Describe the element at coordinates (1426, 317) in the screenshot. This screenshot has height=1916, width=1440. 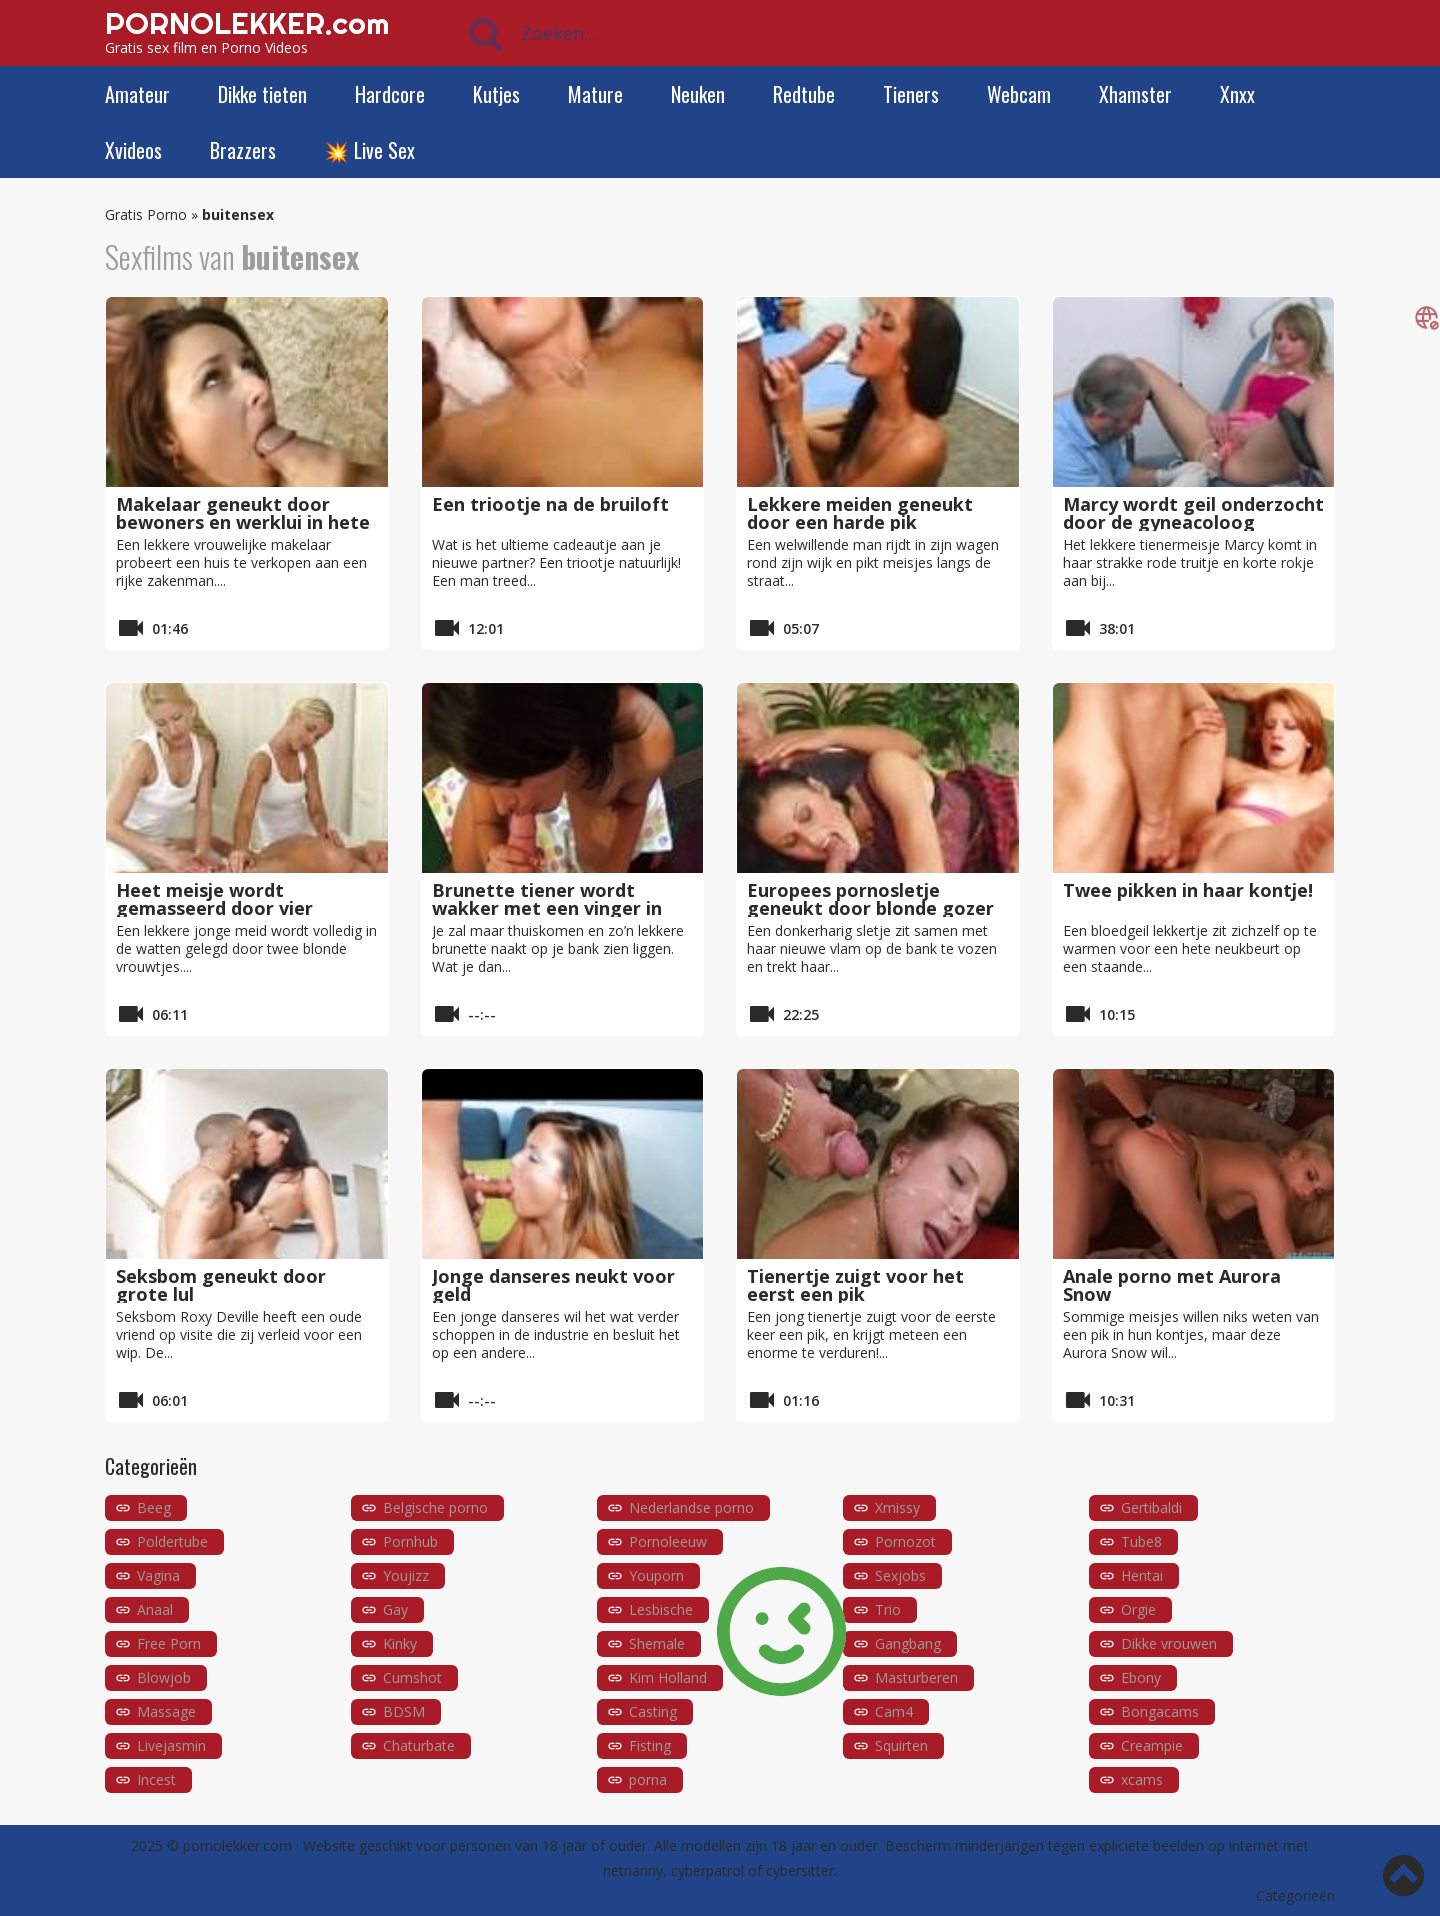
I see `disable internet access` at that location.